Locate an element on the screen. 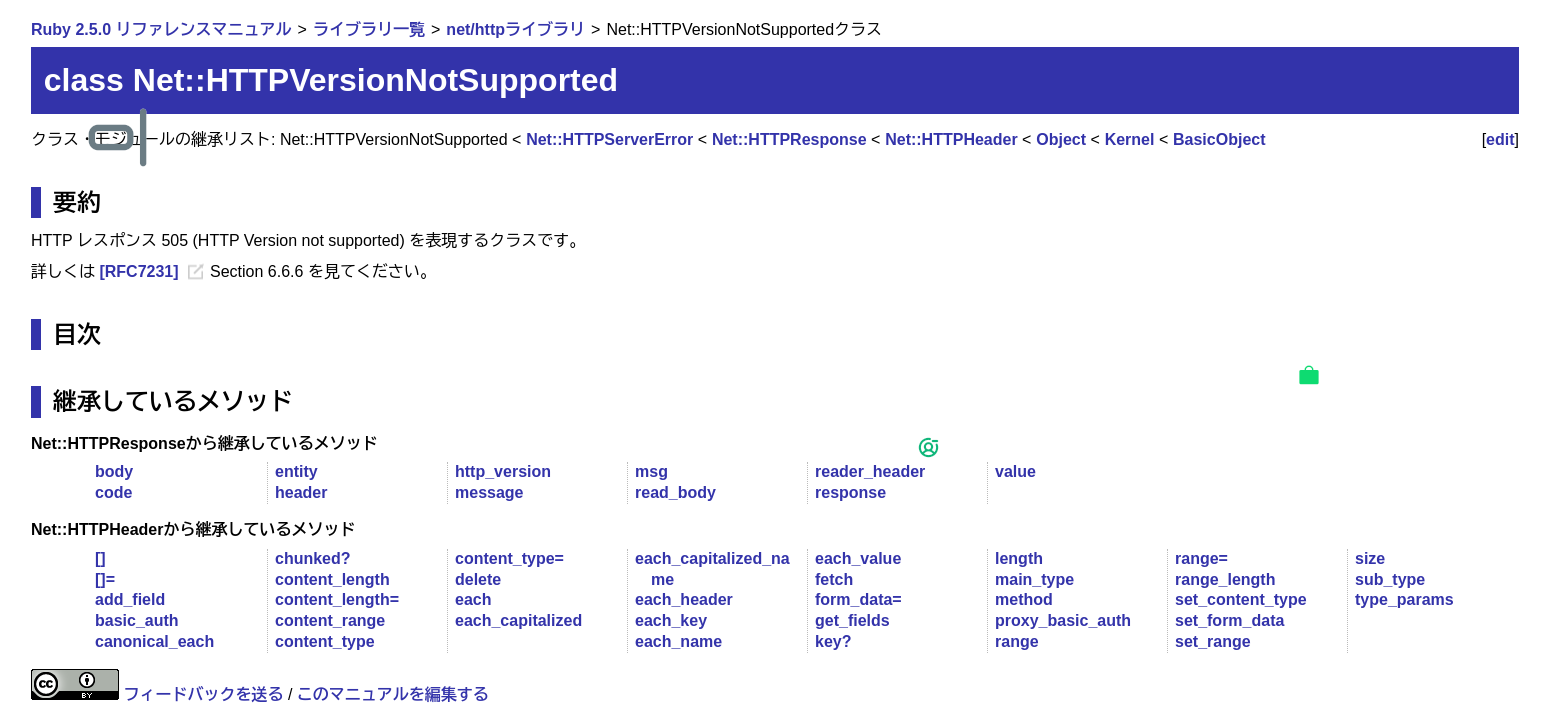 The height and width of the screenshot is (720, 1550). remove a user from your contacts is located at coordinates (928, 447).